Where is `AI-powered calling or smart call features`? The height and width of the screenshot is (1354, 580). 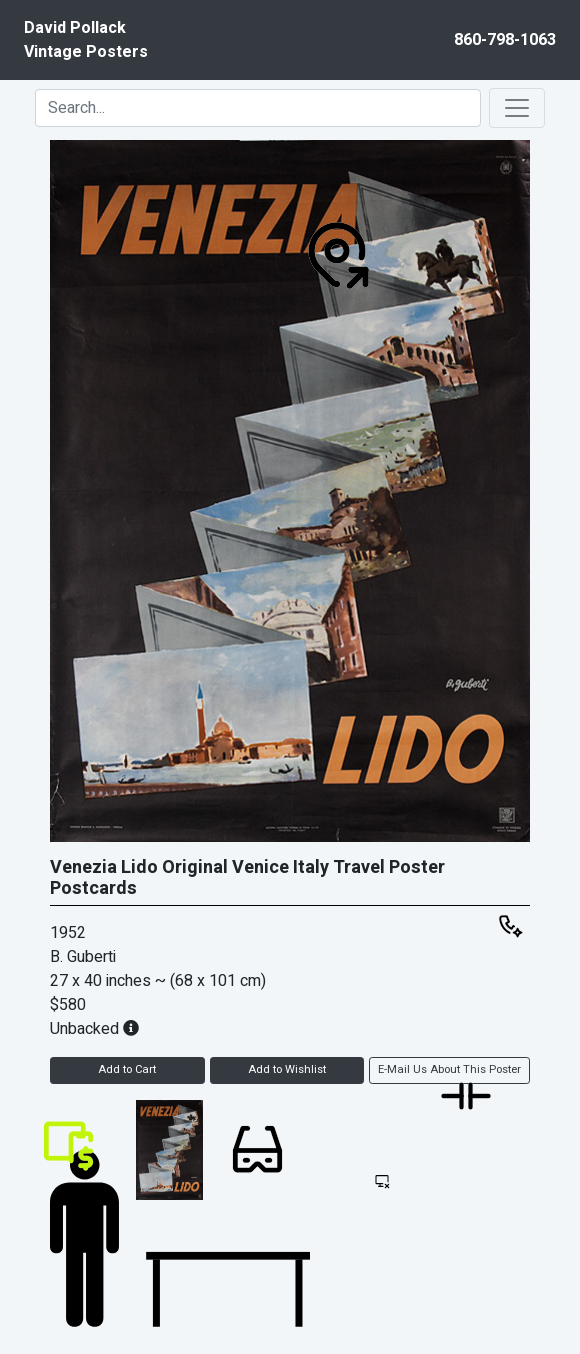
AI-powered calling or smart call features is located at coordinates (510, 925).